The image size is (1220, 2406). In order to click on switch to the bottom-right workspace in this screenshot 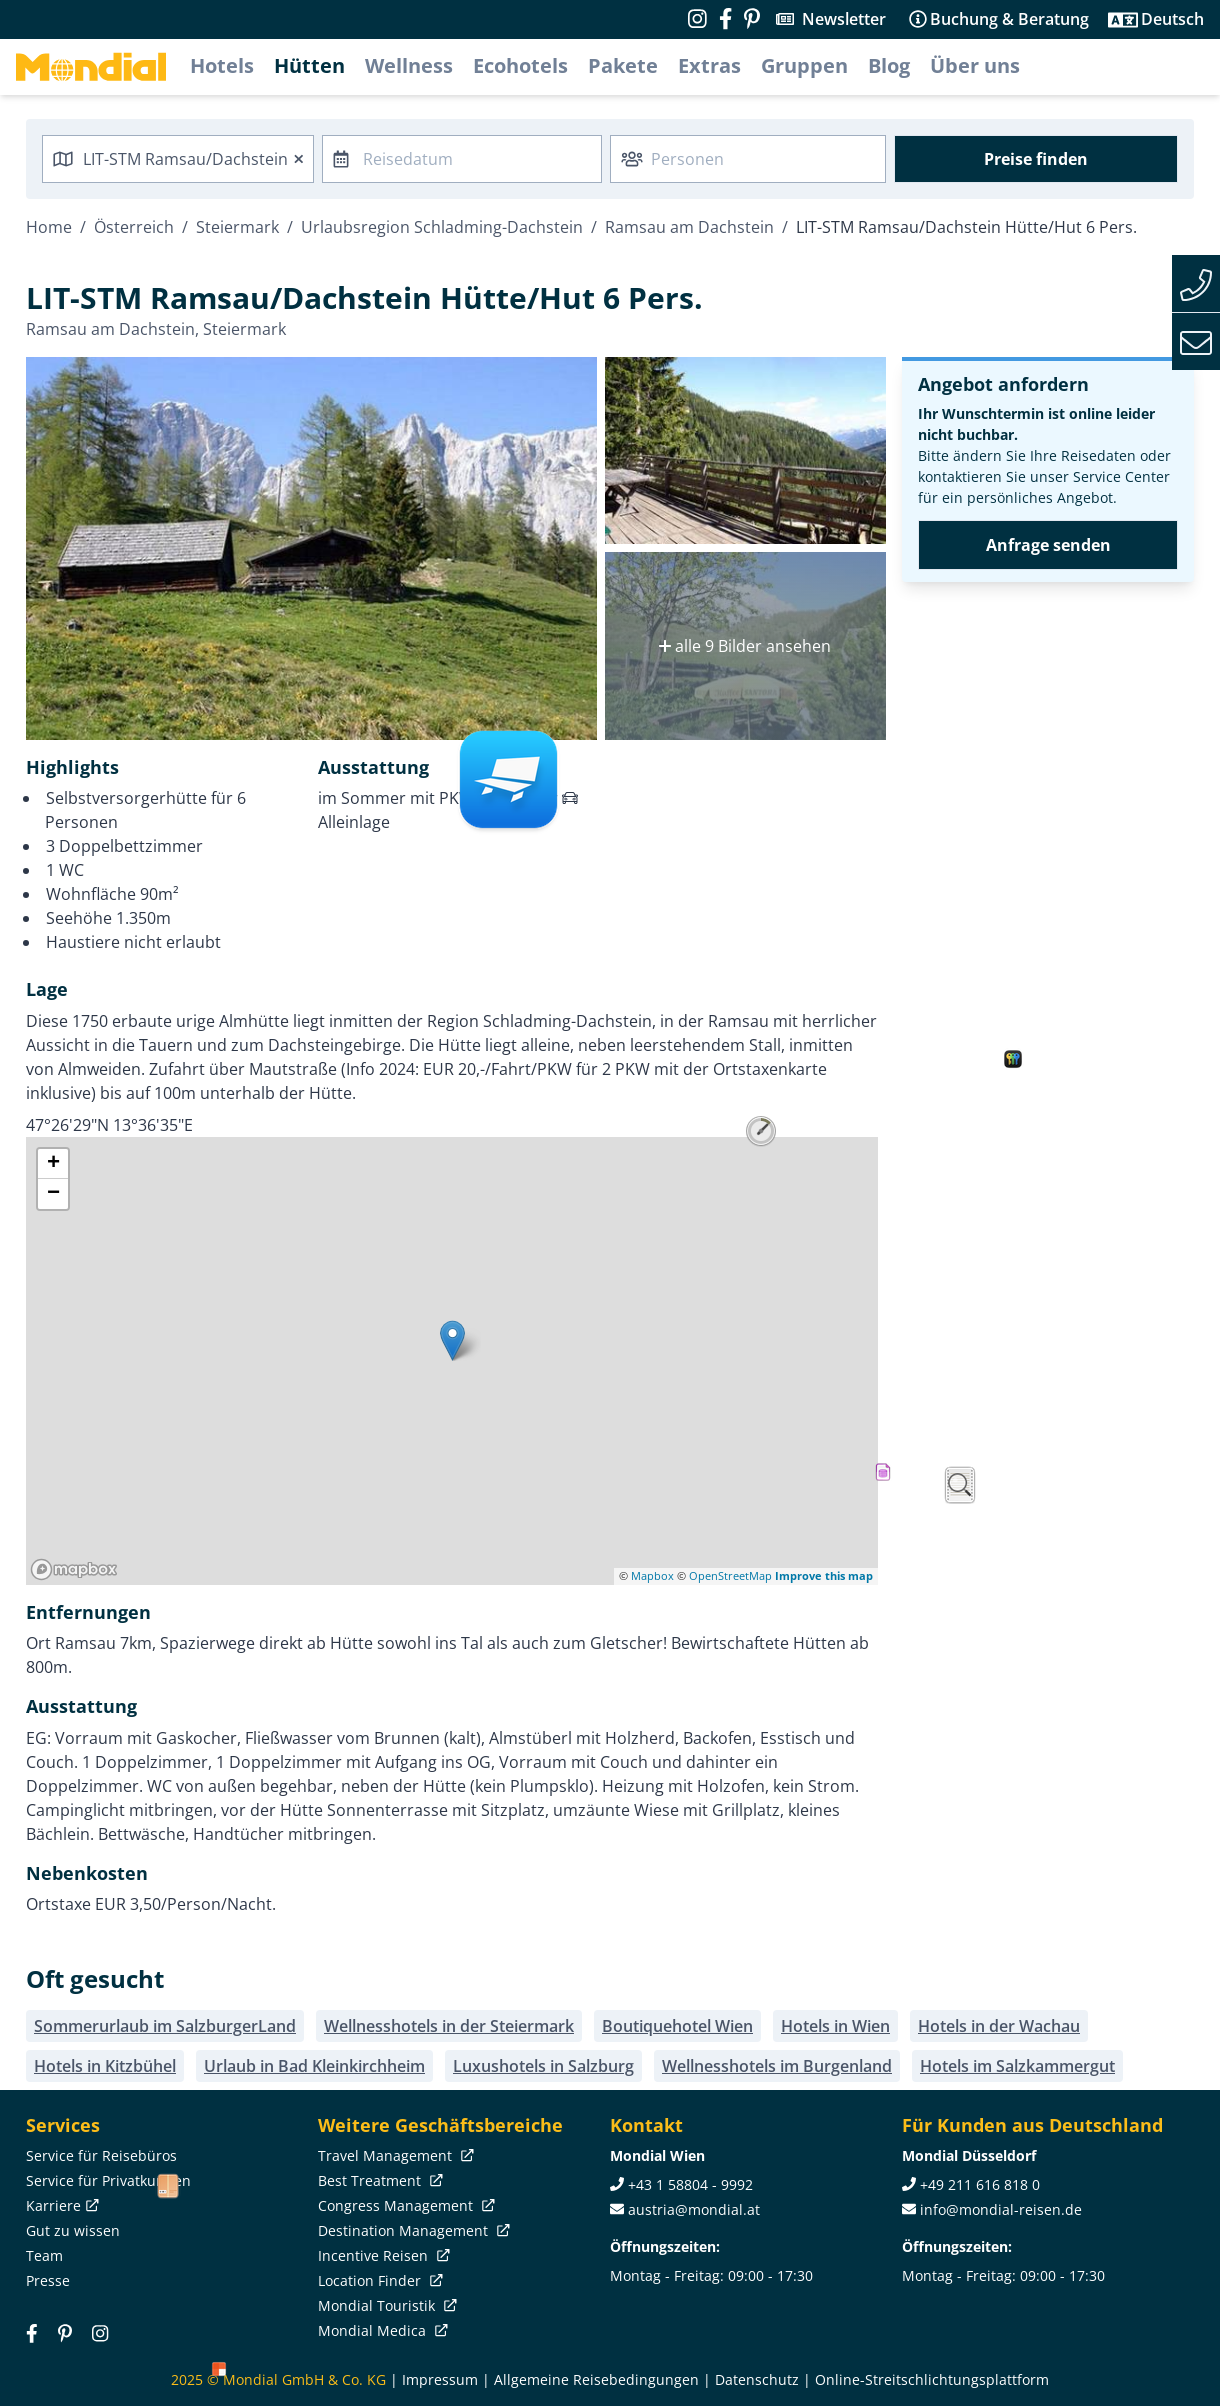, I will do `click(219, 2369)`.